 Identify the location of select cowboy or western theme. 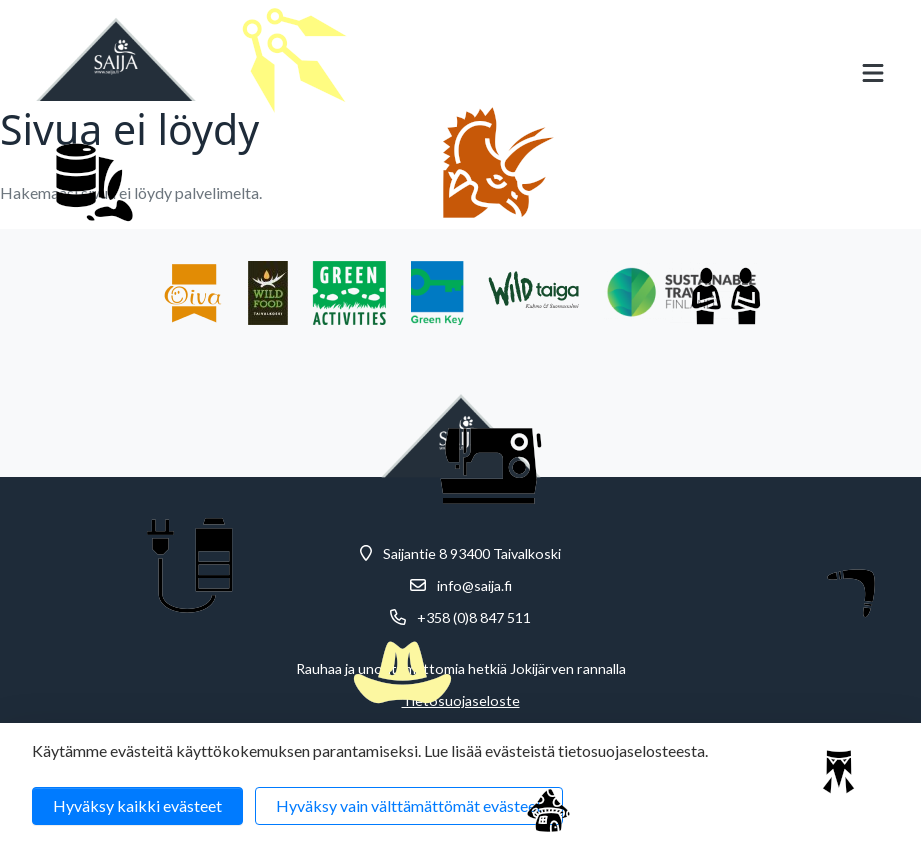
(402, 672).